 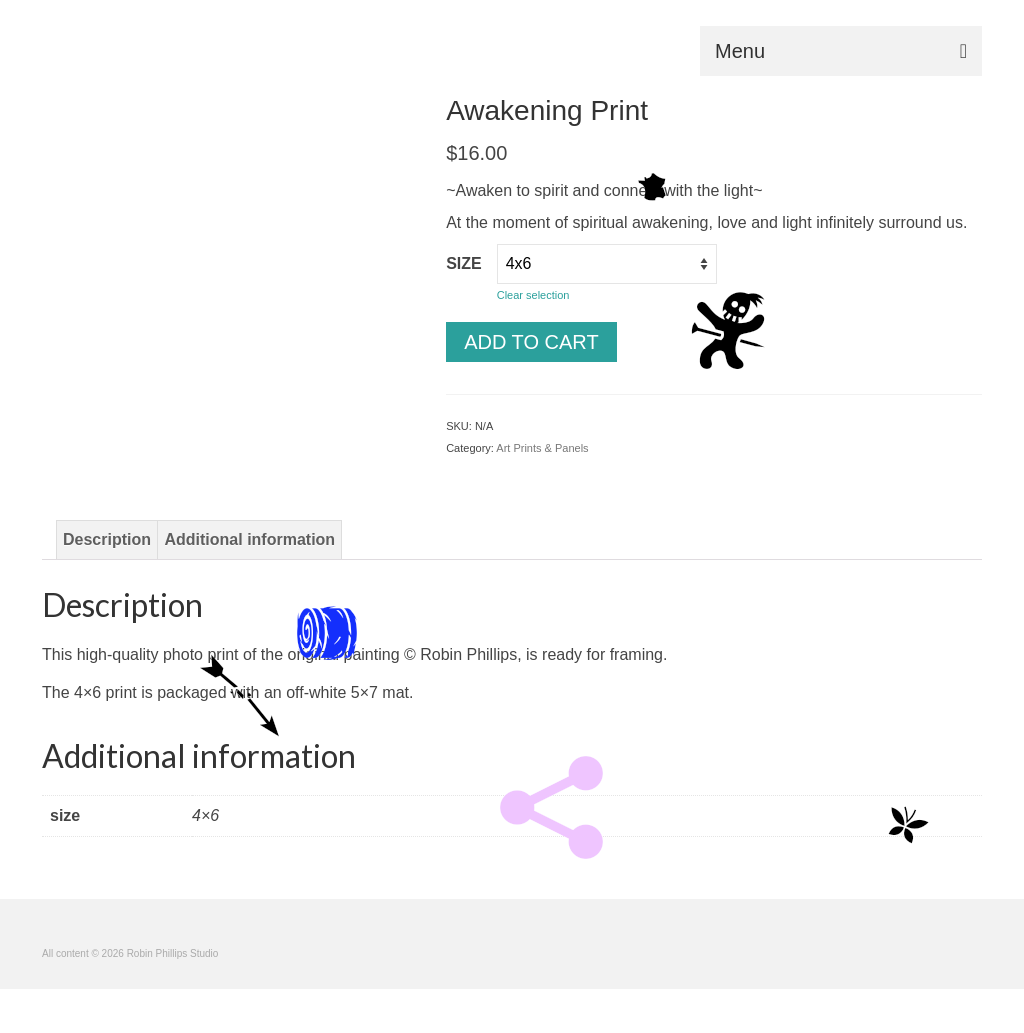 What do you see at coordinates (551, 807) in the screenshot?
I see `share this content` at bounding box center [551, 807].